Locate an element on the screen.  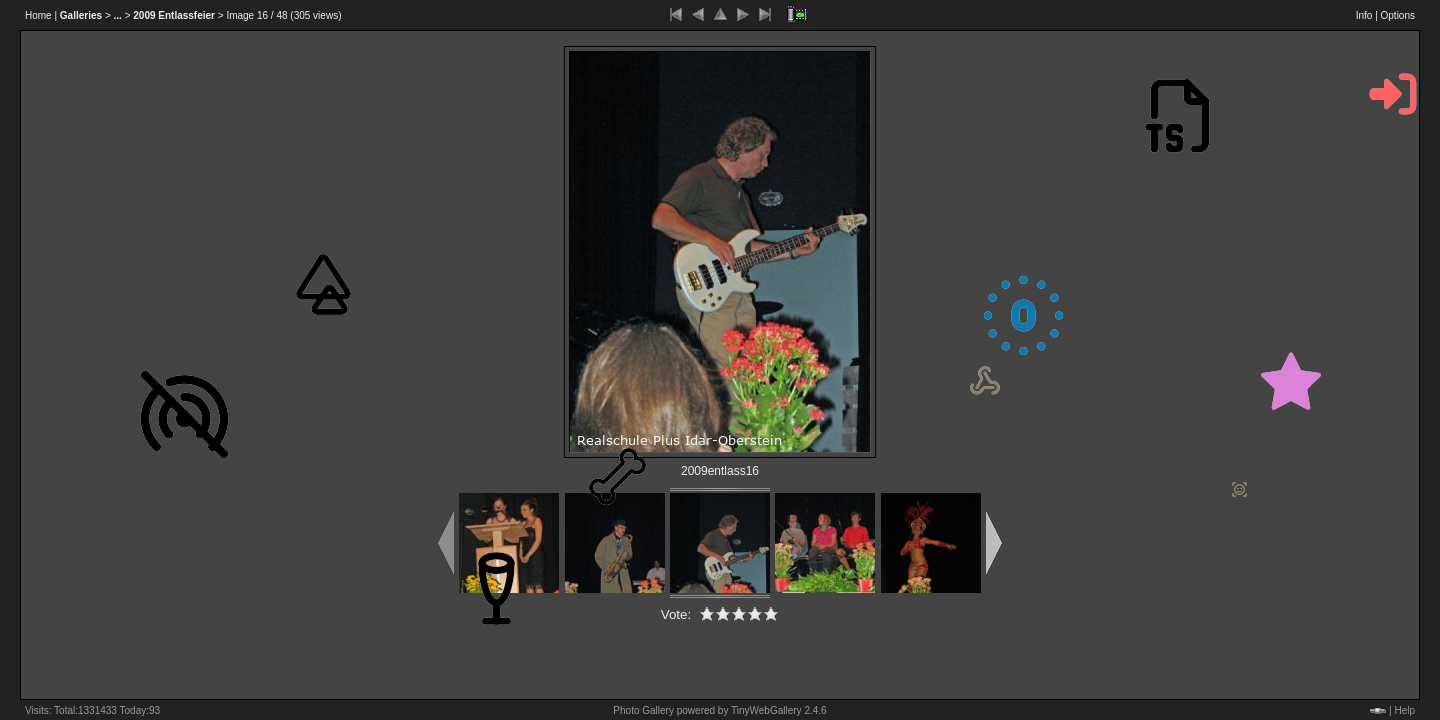
celebrate an achievement or milestone is located at coordinates (496, 588).